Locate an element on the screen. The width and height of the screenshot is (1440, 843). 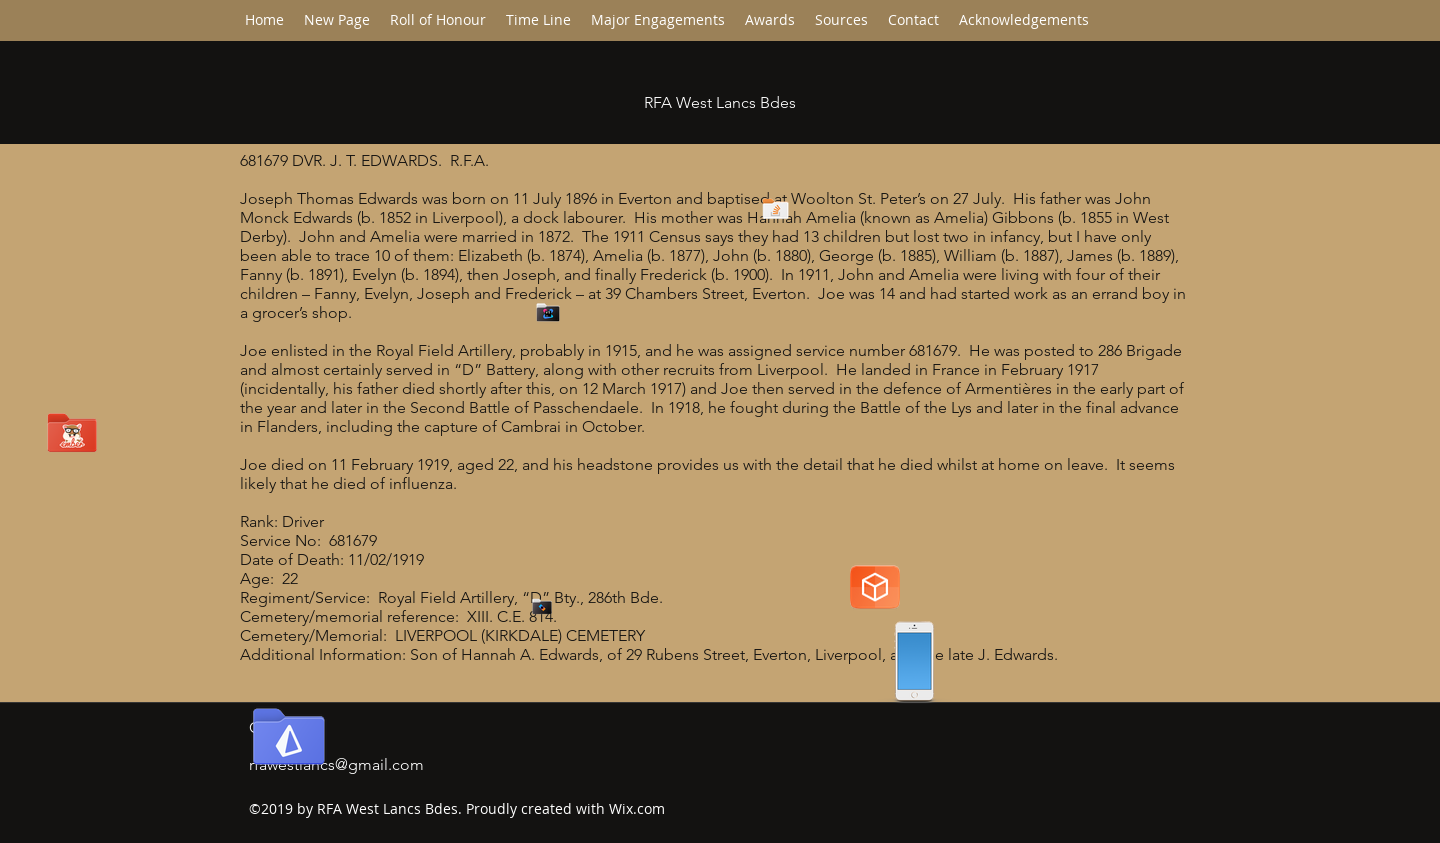
open YouTrack project folder is located at coordinates (548, 313).